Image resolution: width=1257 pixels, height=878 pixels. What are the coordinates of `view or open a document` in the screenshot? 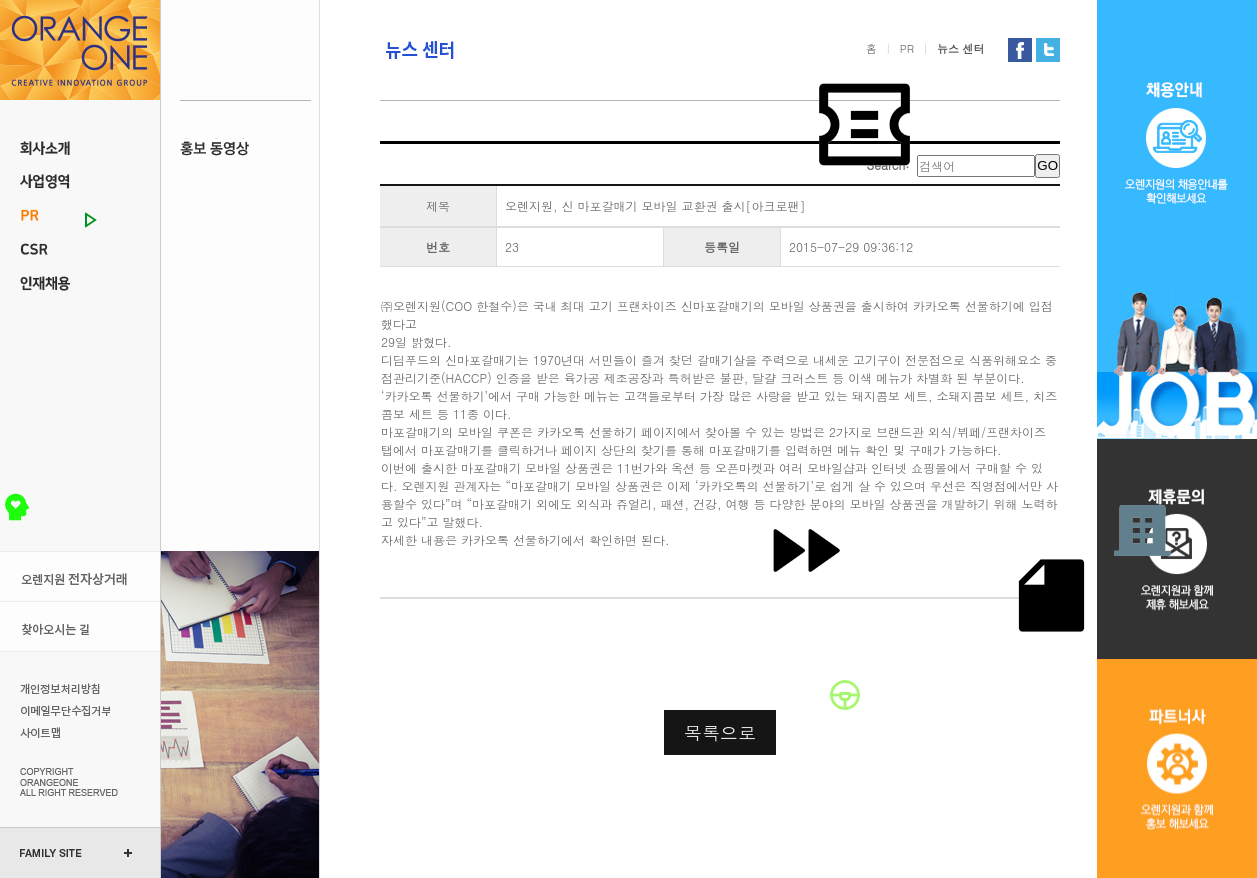 It's located at (1051, 595).